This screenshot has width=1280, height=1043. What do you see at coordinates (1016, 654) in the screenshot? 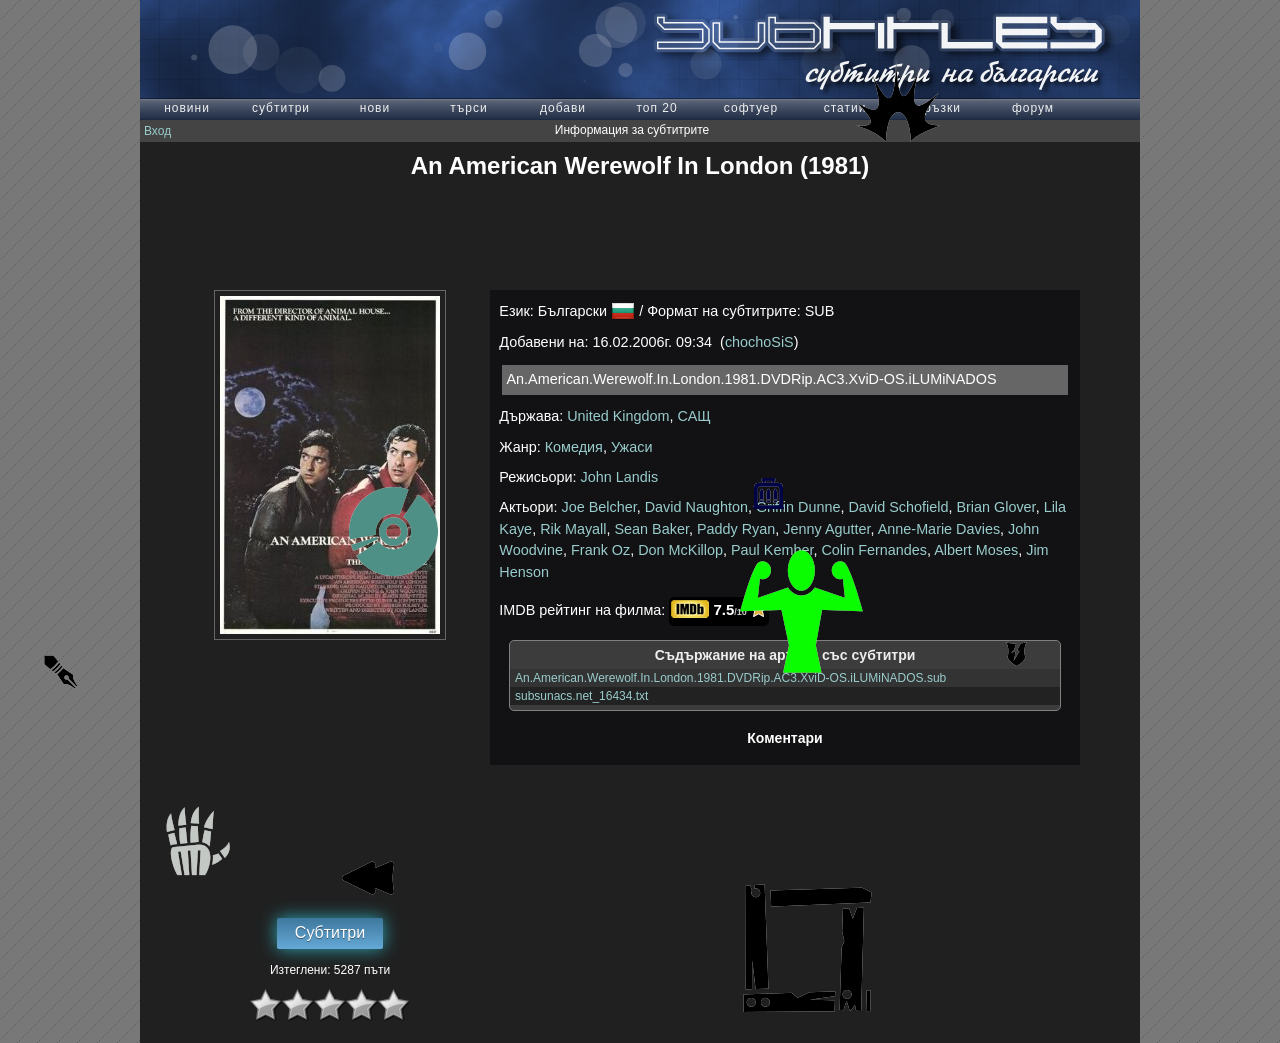
I see `indicates broken or compromised security` at bounding box center [1016, 654].